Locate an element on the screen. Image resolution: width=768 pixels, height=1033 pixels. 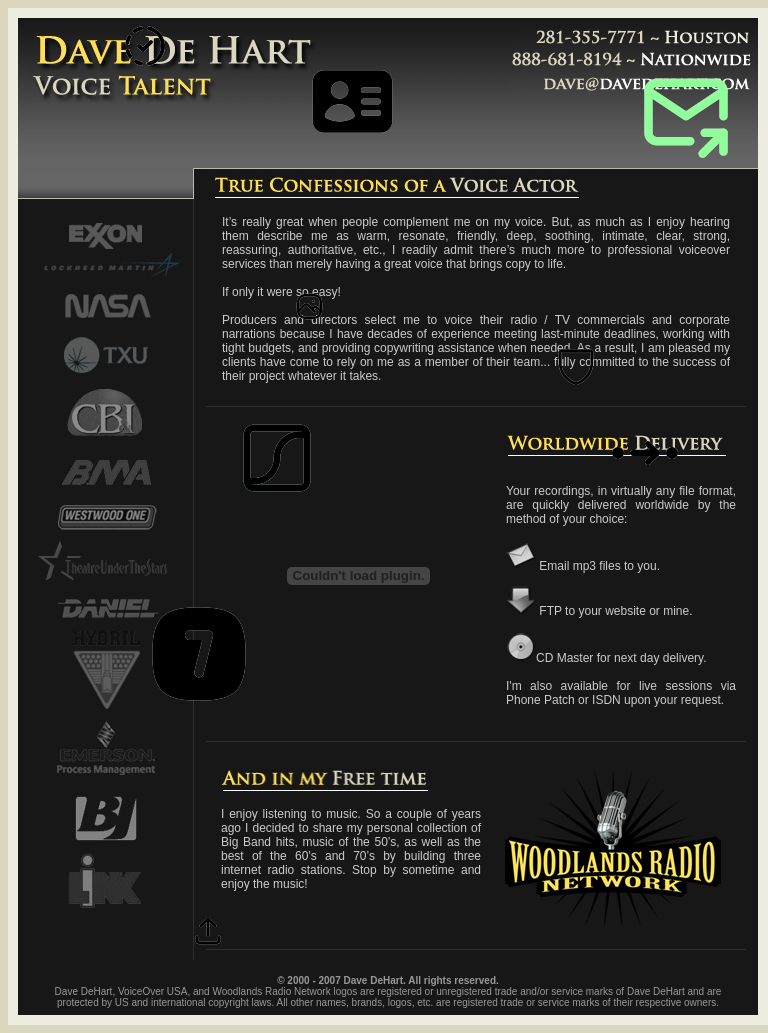
view your profile or ID card is located at coordinates (352, 101).